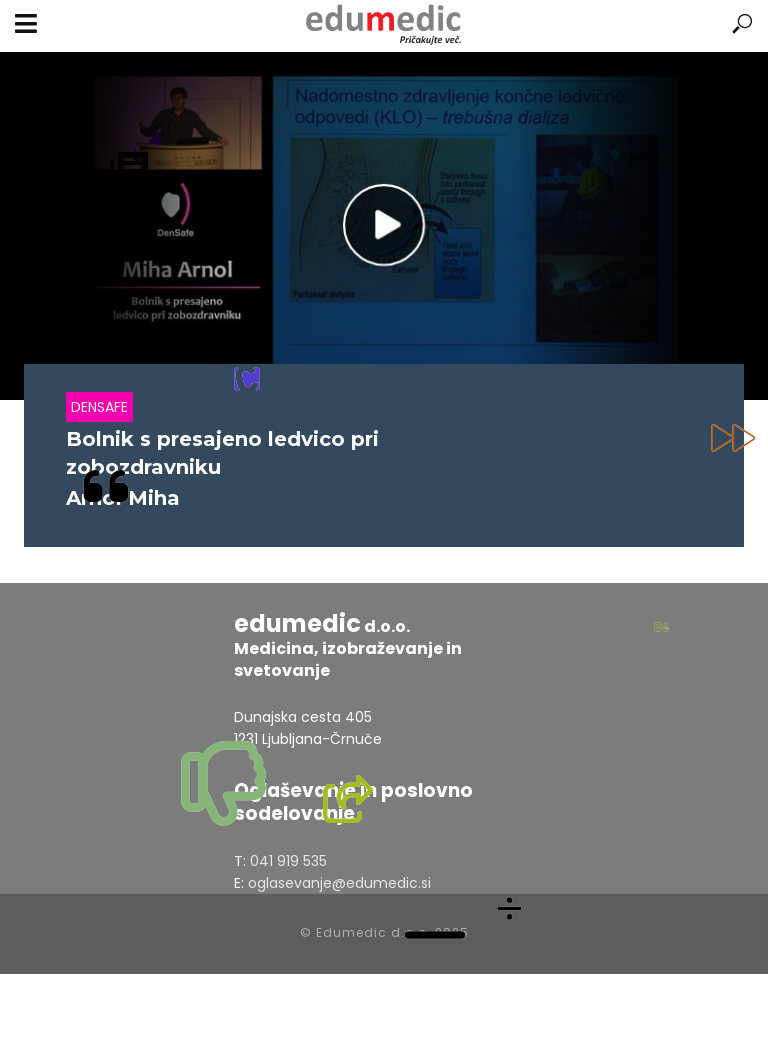 Image resolution: width=768 pixels, height=1064 pixels. Describe the element at coordinates (435, 916) in the screenshot. I see `minimize the current window` at that location.